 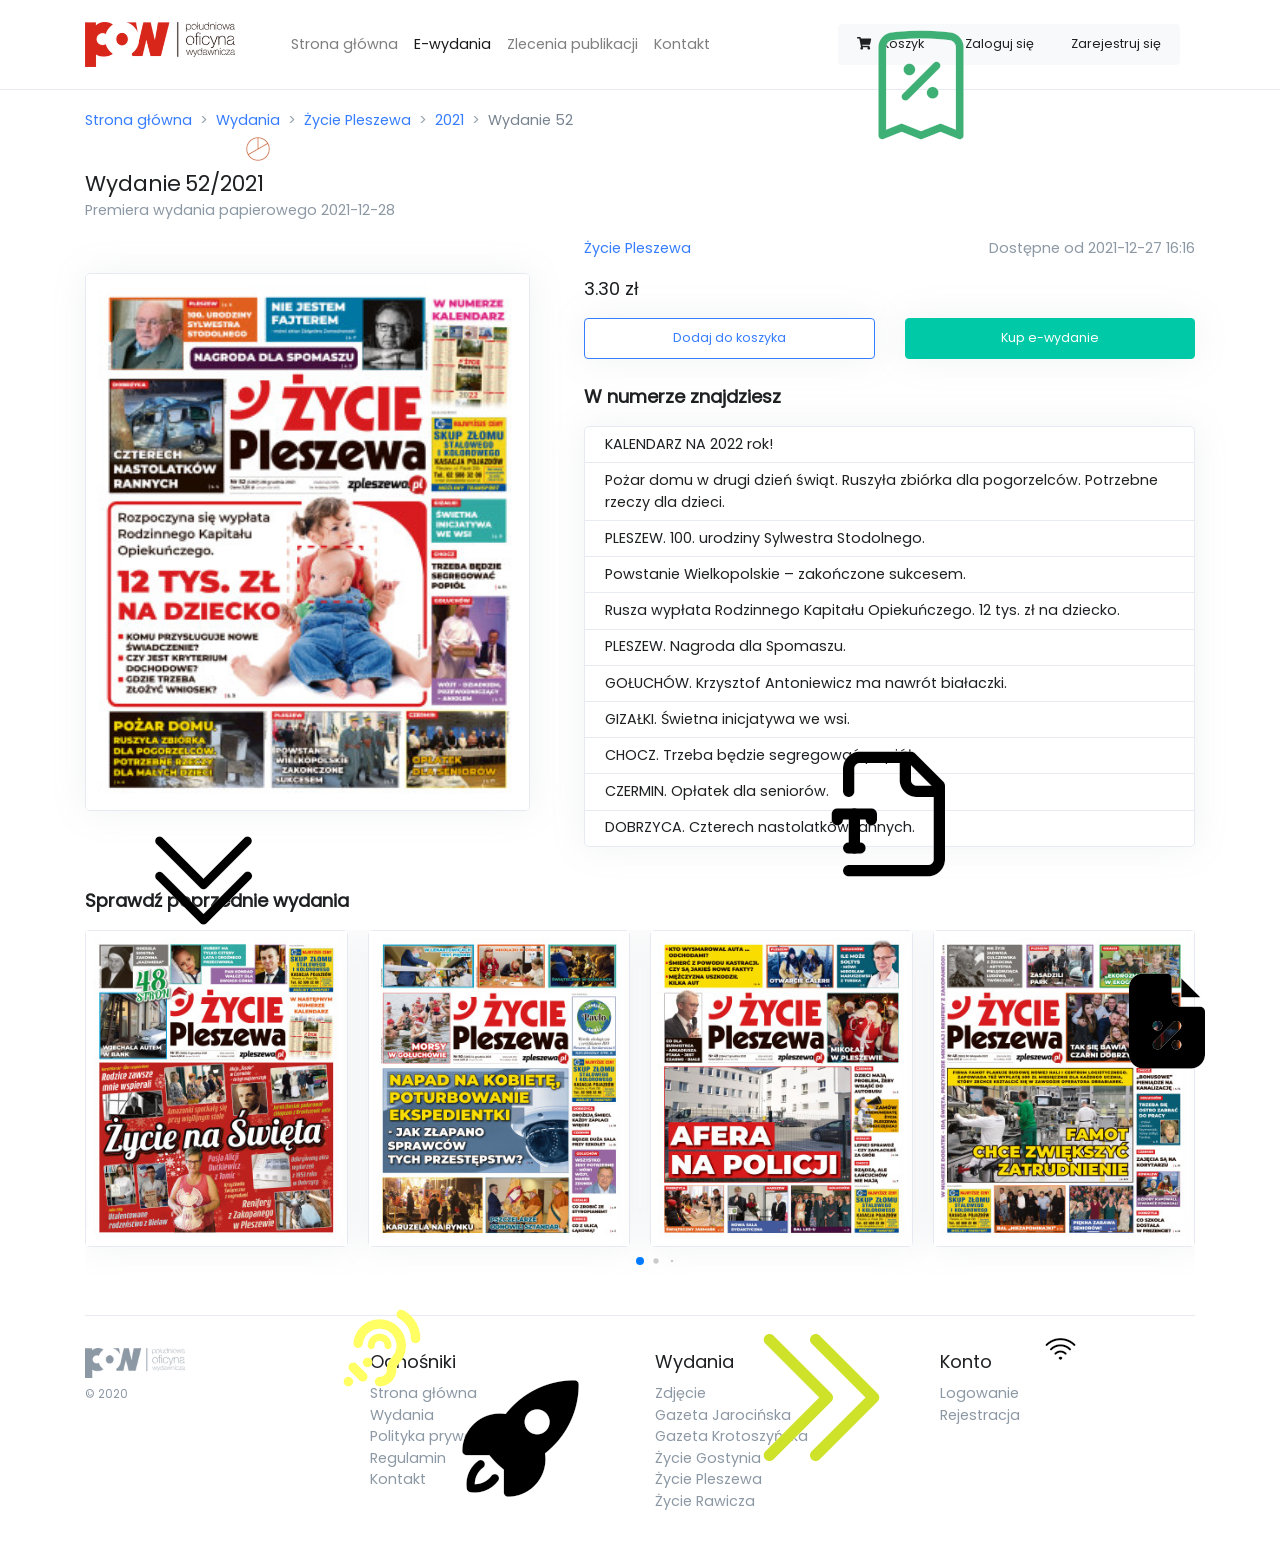 What do you see at coordinates (203, 880) in the screenshot?
I see `scroll down or view more content below` at bounding box center [203, 880].